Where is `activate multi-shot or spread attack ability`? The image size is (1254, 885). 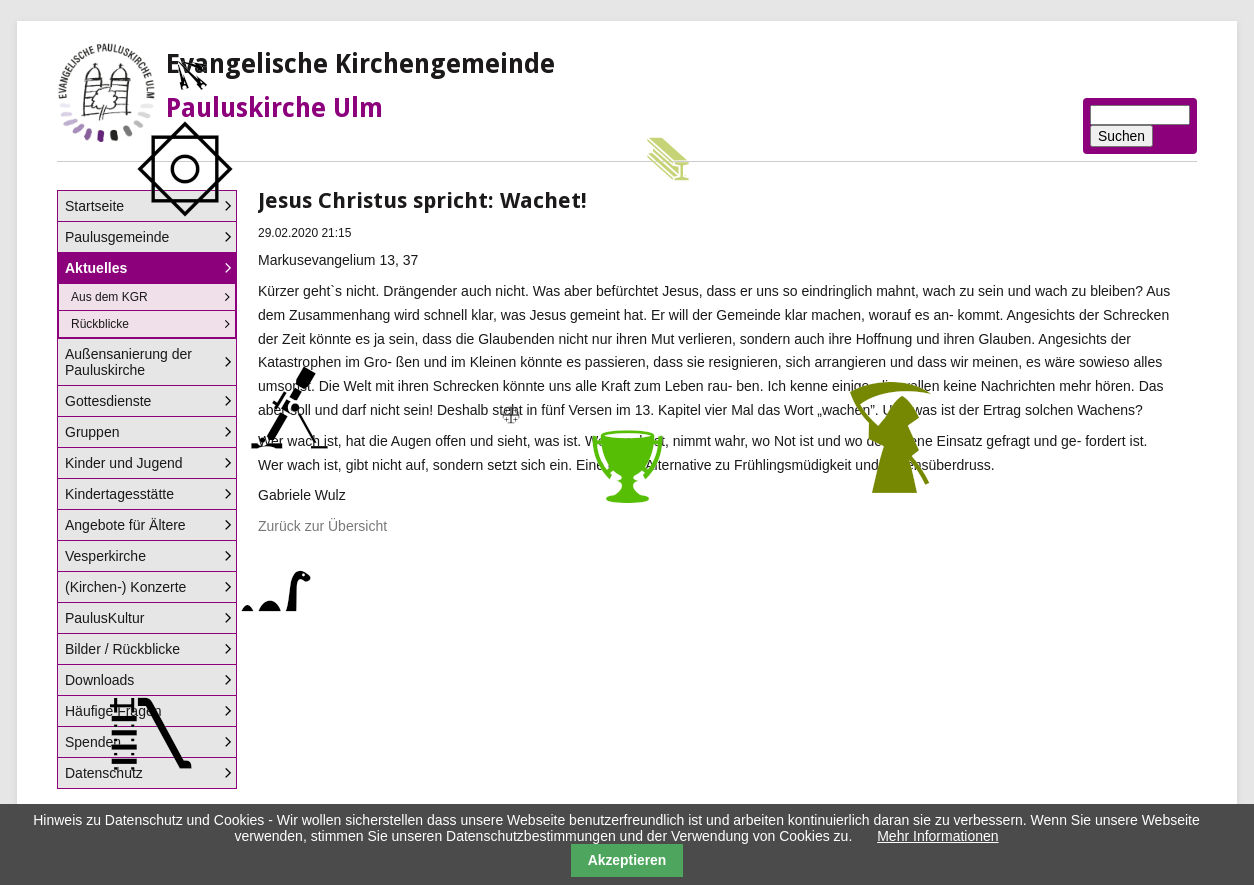 activate multi-shot or spread attack ability is located at coordinates (192, 75).